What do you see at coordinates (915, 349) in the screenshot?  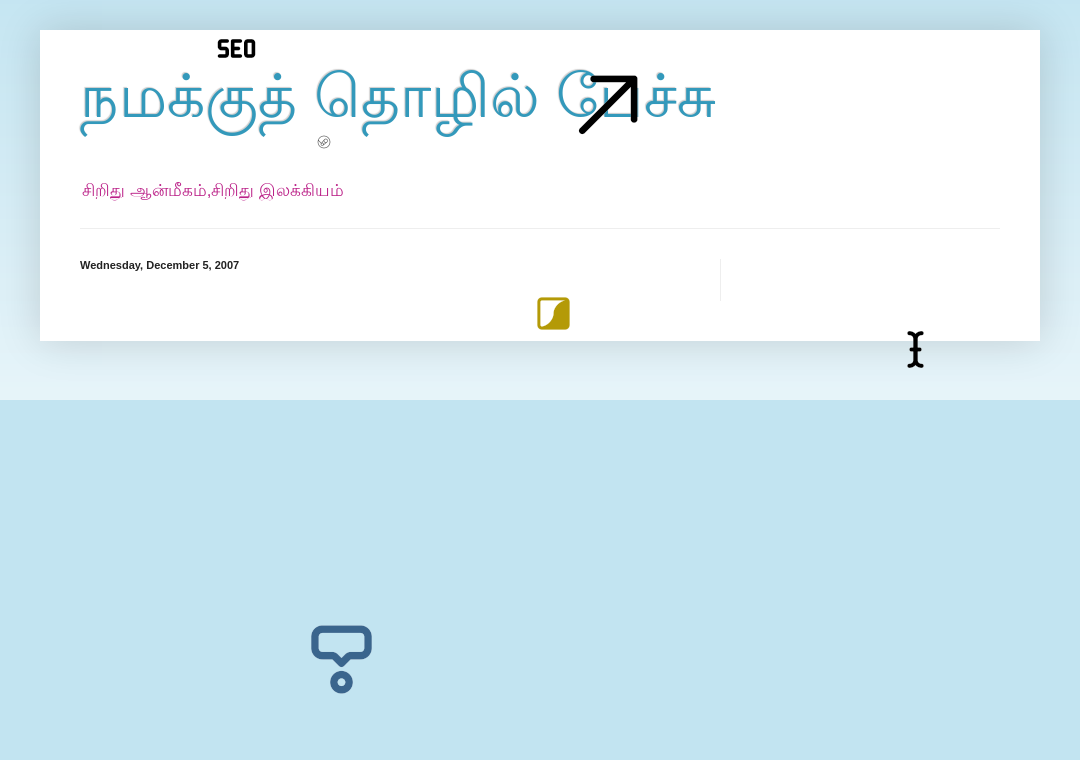 I see `text input field is active` at bounding box center [915, 349].